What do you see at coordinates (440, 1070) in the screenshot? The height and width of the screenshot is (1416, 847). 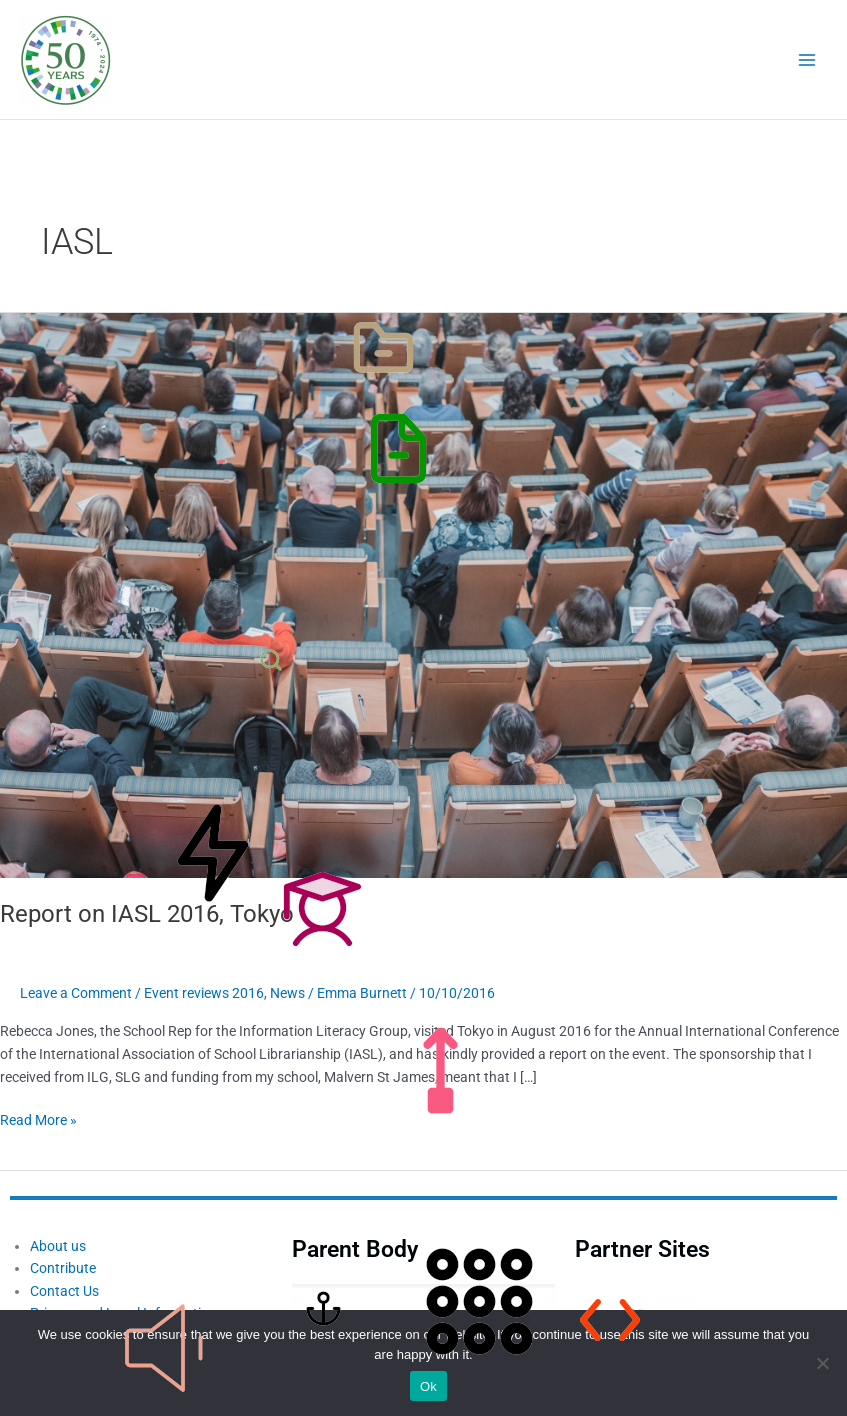 I see `upload a file or content` at bounding box center [440, 1070].